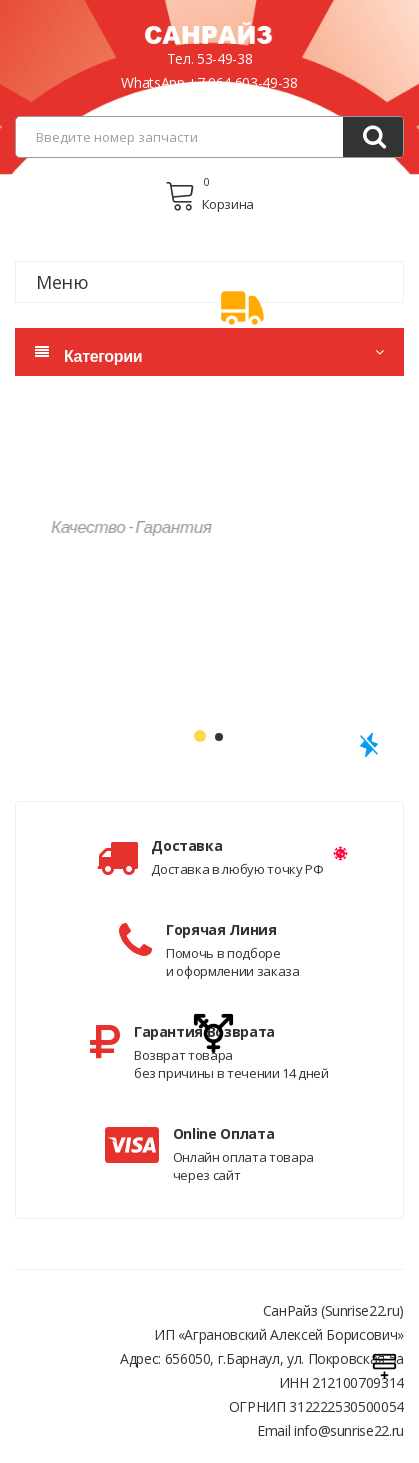  What do you see at coordinates (213, 1033) in the screenshot?
I see `select transgender as gender identity` at bounding box center [213, 1033].